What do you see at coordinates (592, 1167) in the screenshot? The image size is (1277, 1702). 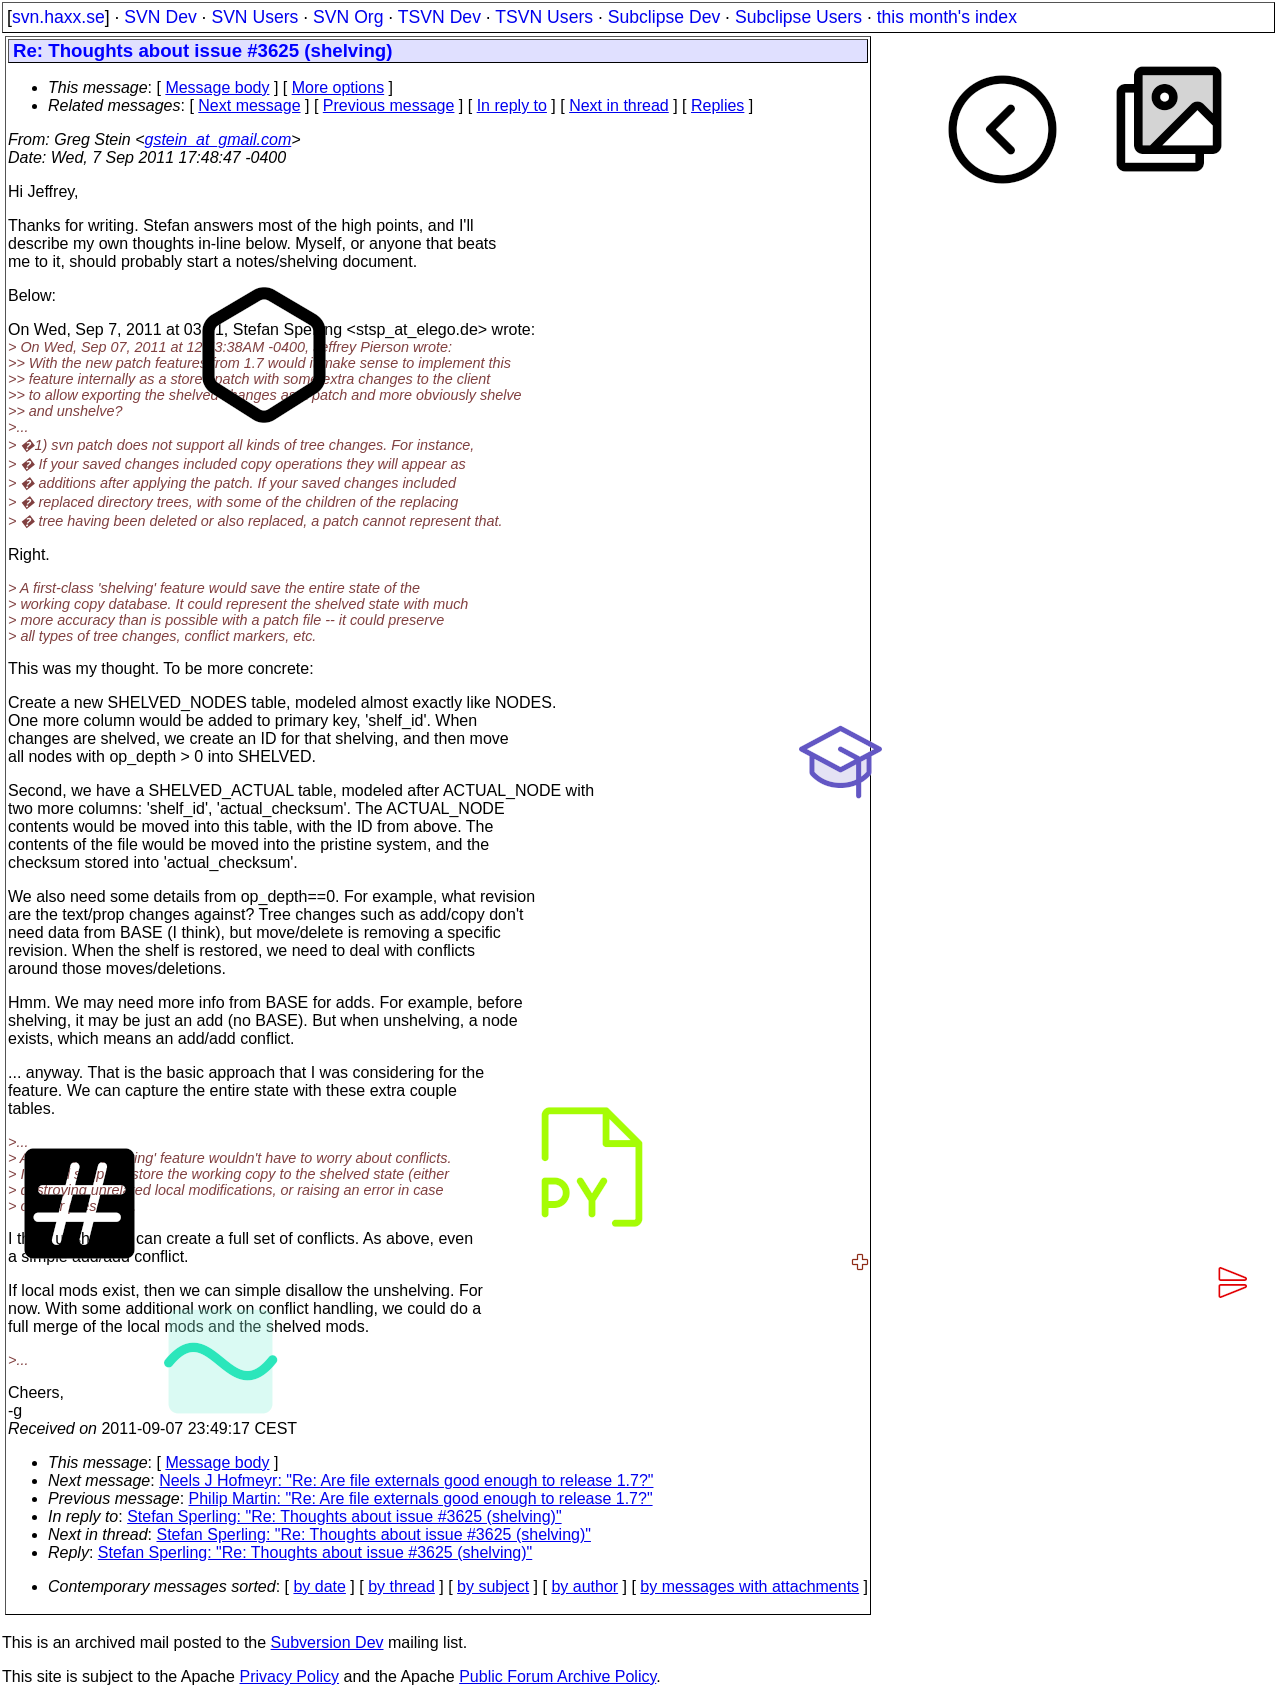 I see `python script file` at bounding box center [592, 1167].